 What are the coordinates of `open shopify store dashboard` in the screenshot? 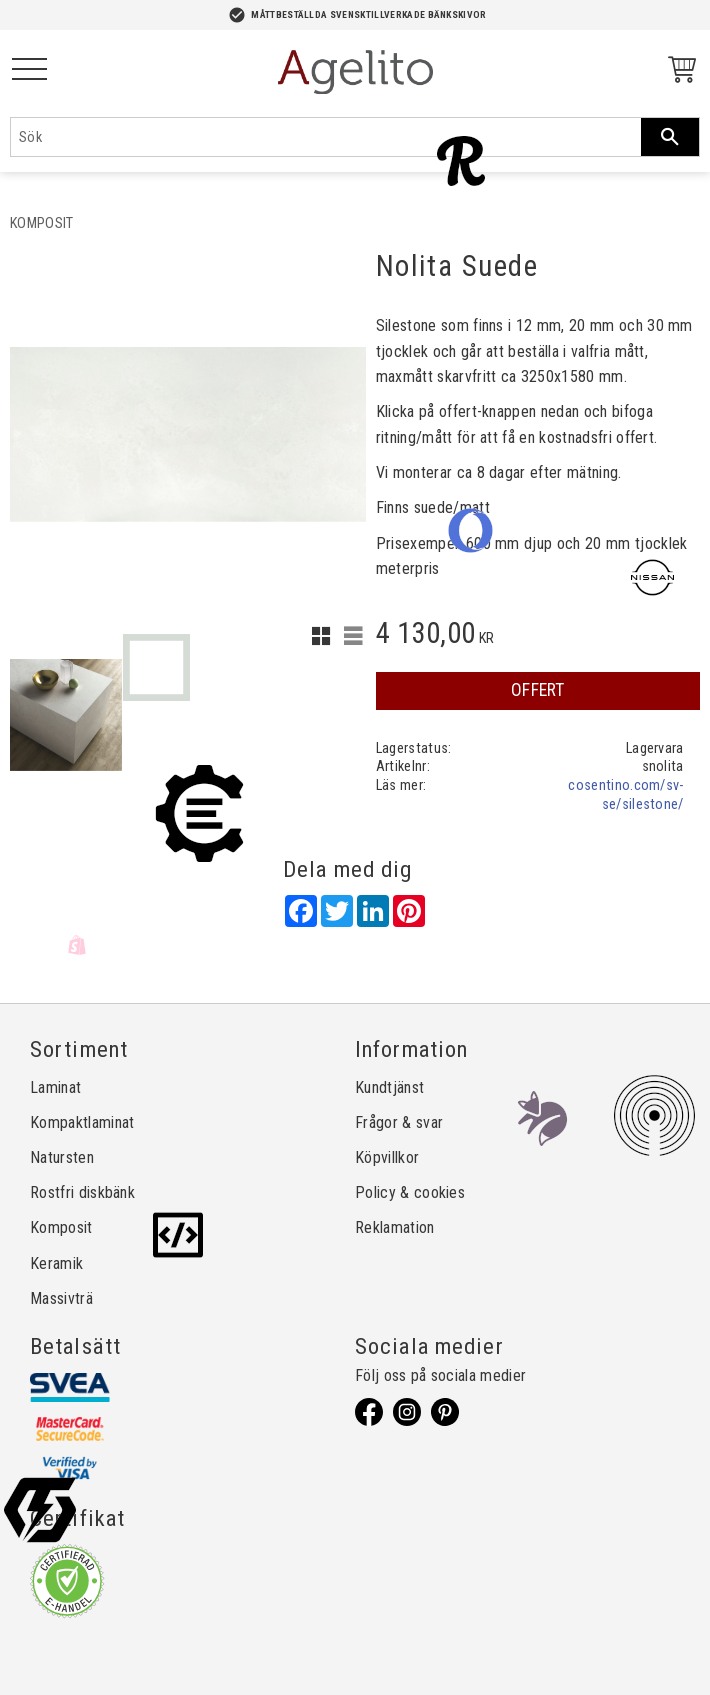 It's located at (77, 945).